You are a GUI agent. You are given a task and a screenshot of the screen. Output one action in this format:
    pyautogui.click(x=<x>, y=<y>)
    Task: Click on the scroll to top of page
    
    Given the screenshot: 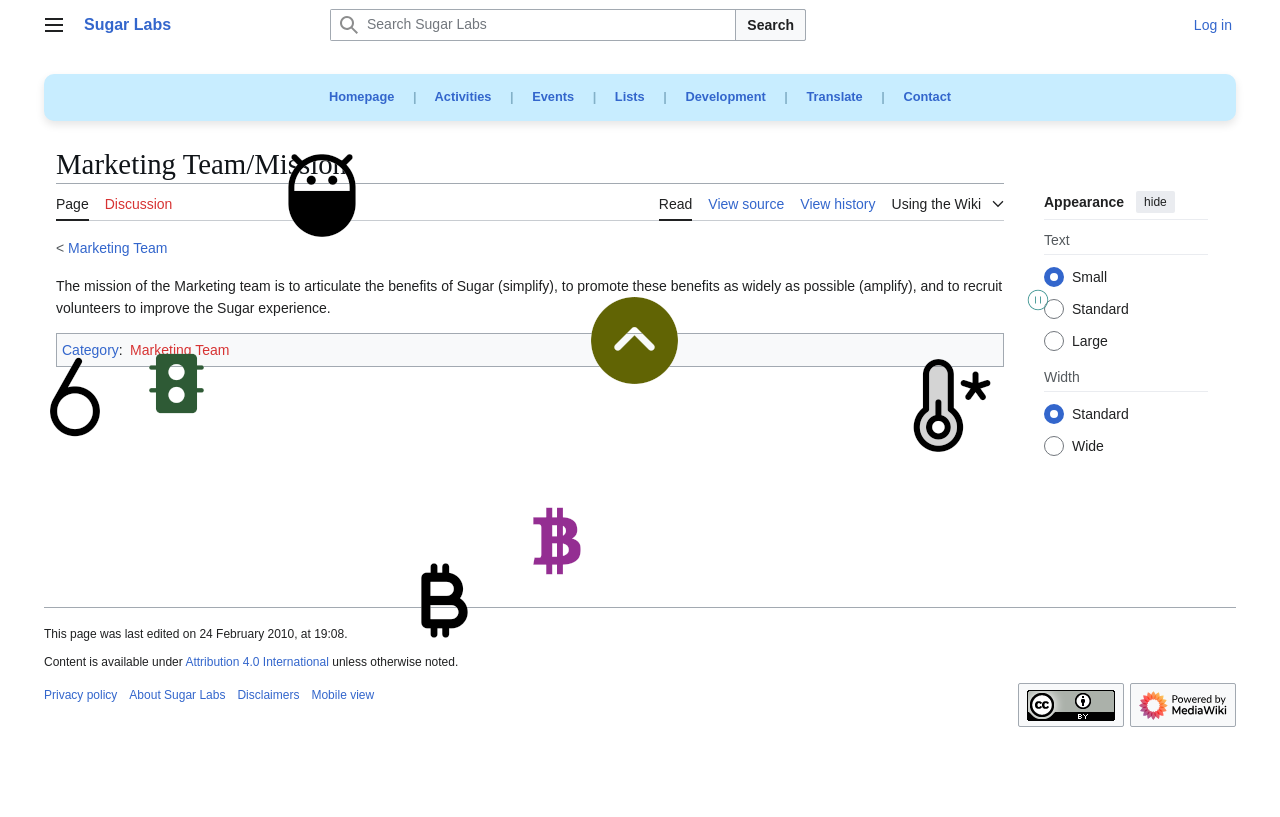 What is the action you would take?
    pyautogui.click(x=634, y=340)
    